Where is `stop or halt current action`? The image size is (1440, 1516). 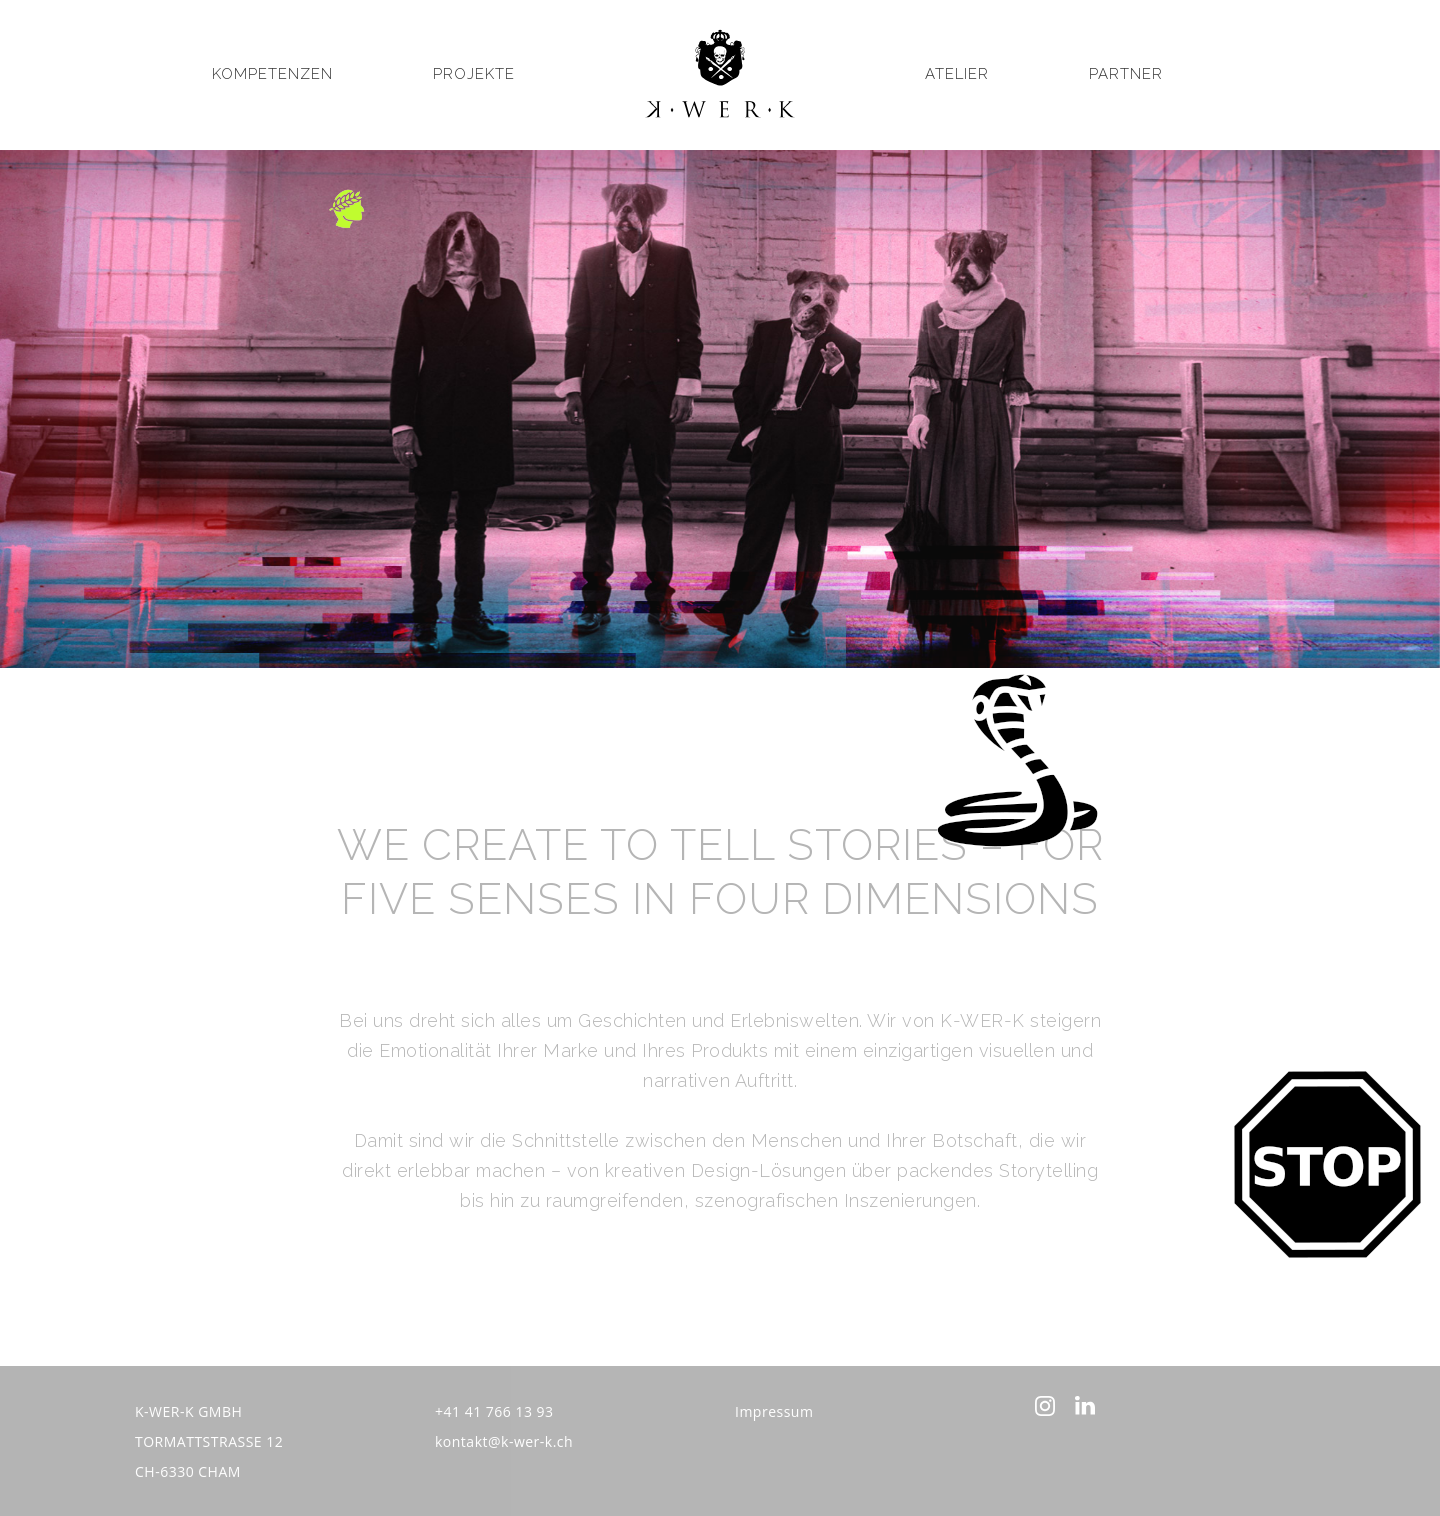 stop or halt current action is located at coordinates (1327, 1164).